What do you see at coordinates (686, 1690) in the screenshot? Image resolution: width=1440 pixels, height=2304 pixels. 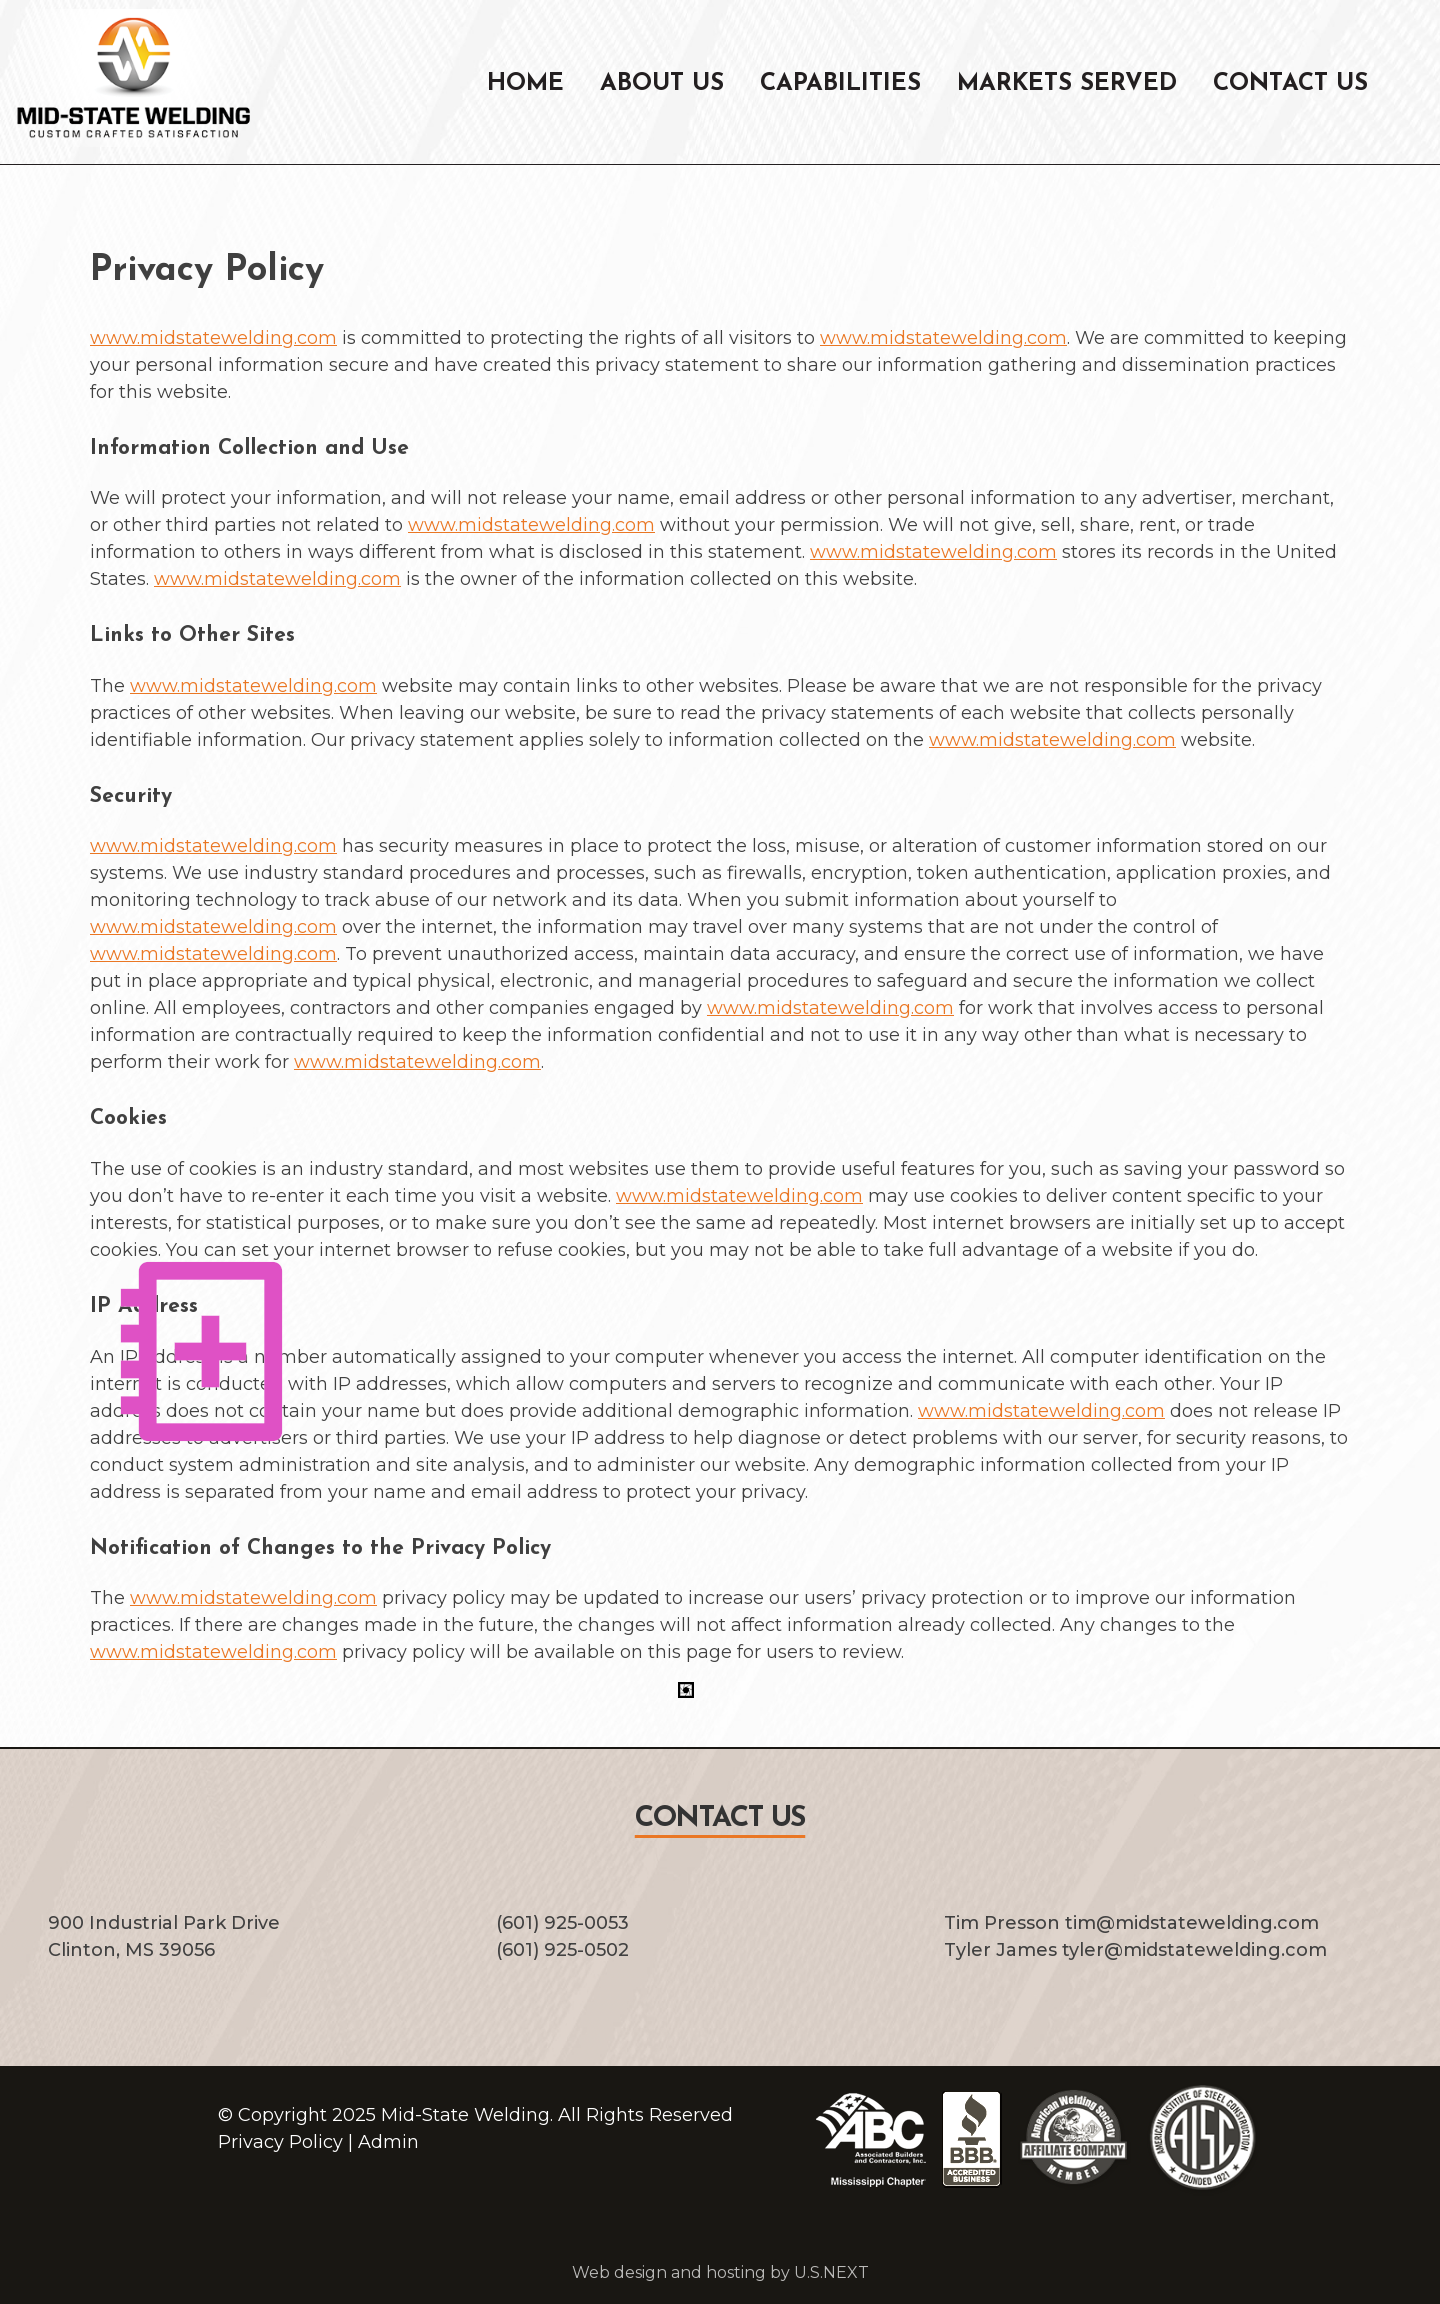 I see `open google lens for visual search` at bounding box center [686, 1690].